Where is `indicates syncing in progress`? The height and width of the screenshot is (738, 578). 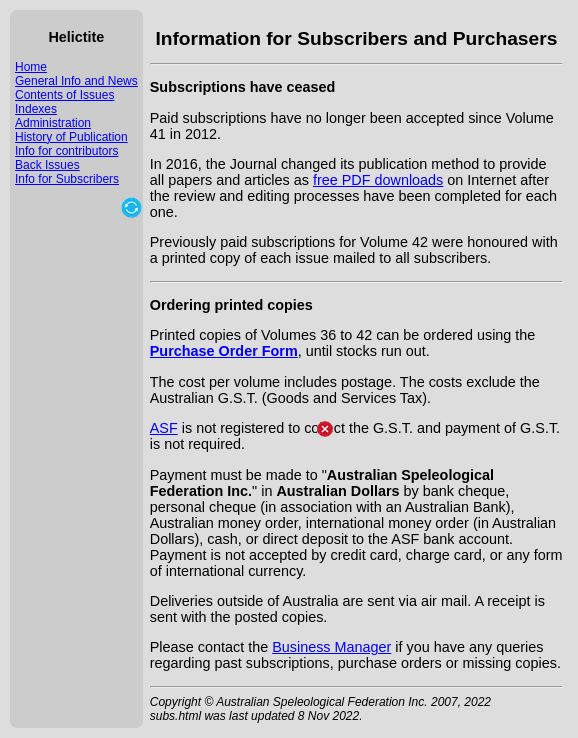
indicates syncing in progress is located at coordinates (131, 207).